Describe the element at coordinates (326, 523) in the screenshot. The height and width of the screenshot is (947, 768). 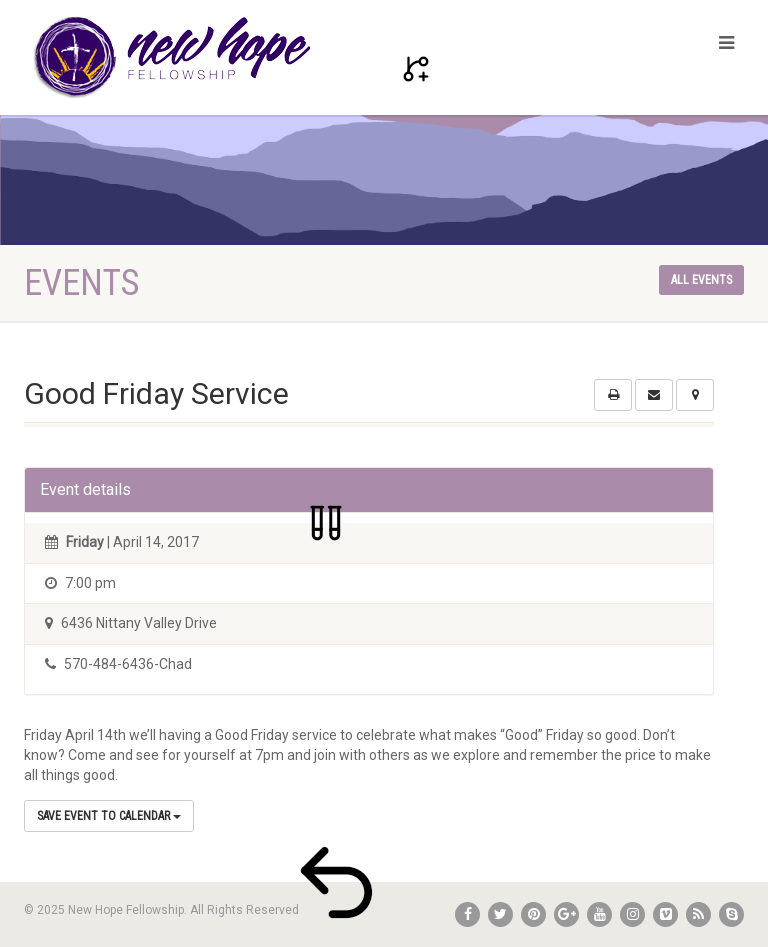
I see `access lab results or diagnostics` at that location.